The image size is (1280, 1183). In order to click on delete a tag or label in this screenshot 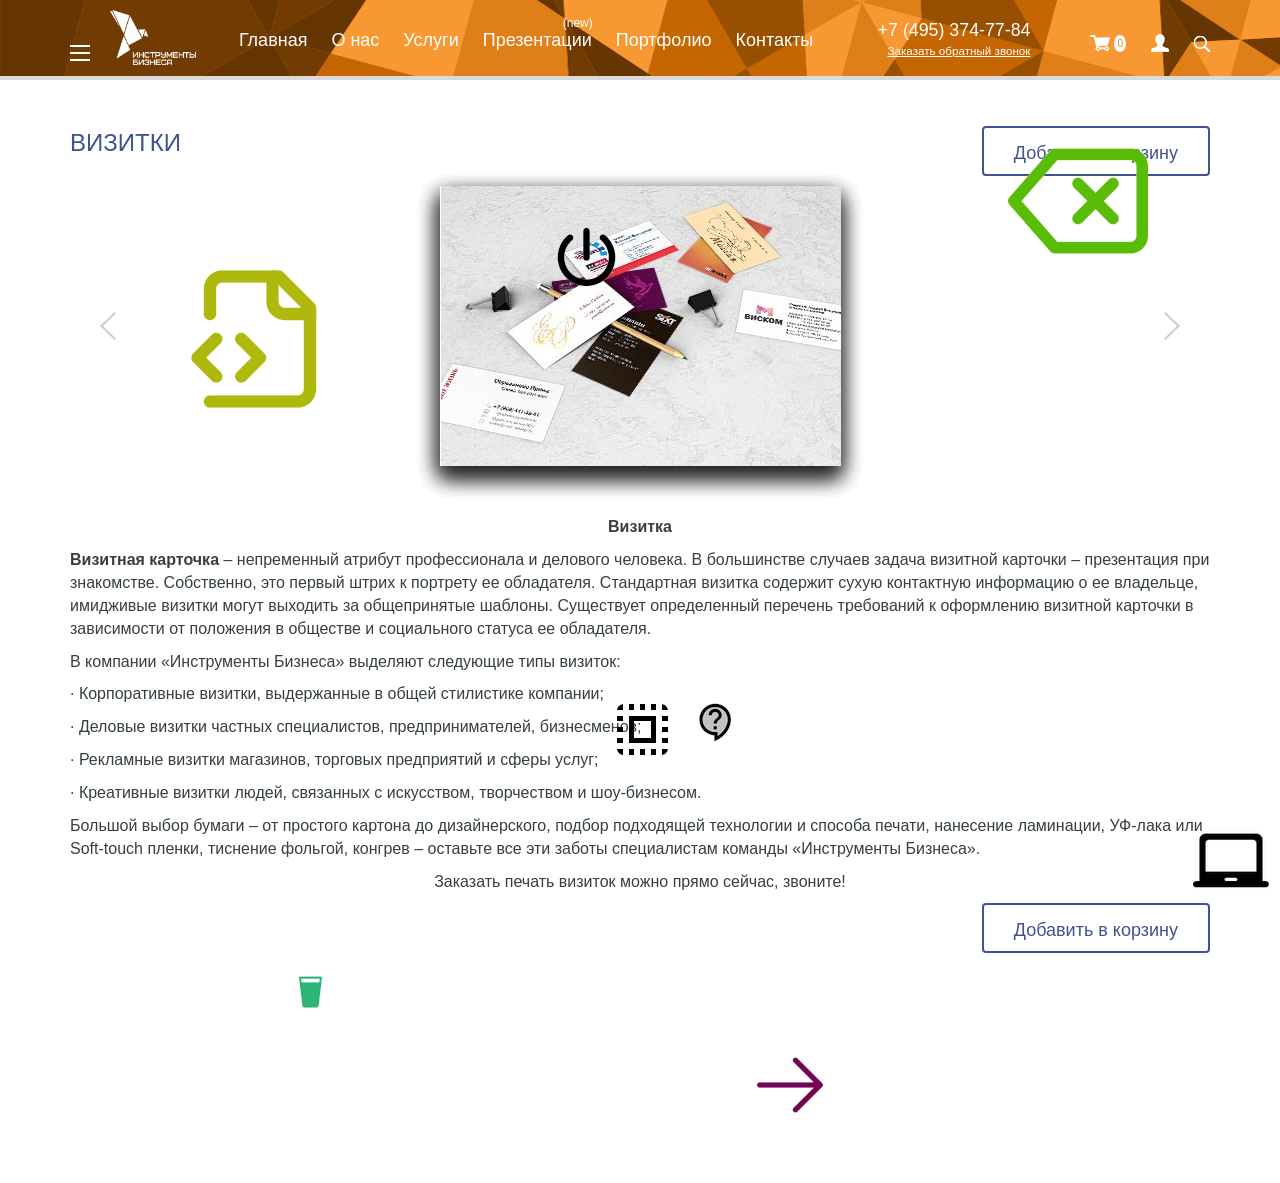, I will do `click(1078, 201)`.